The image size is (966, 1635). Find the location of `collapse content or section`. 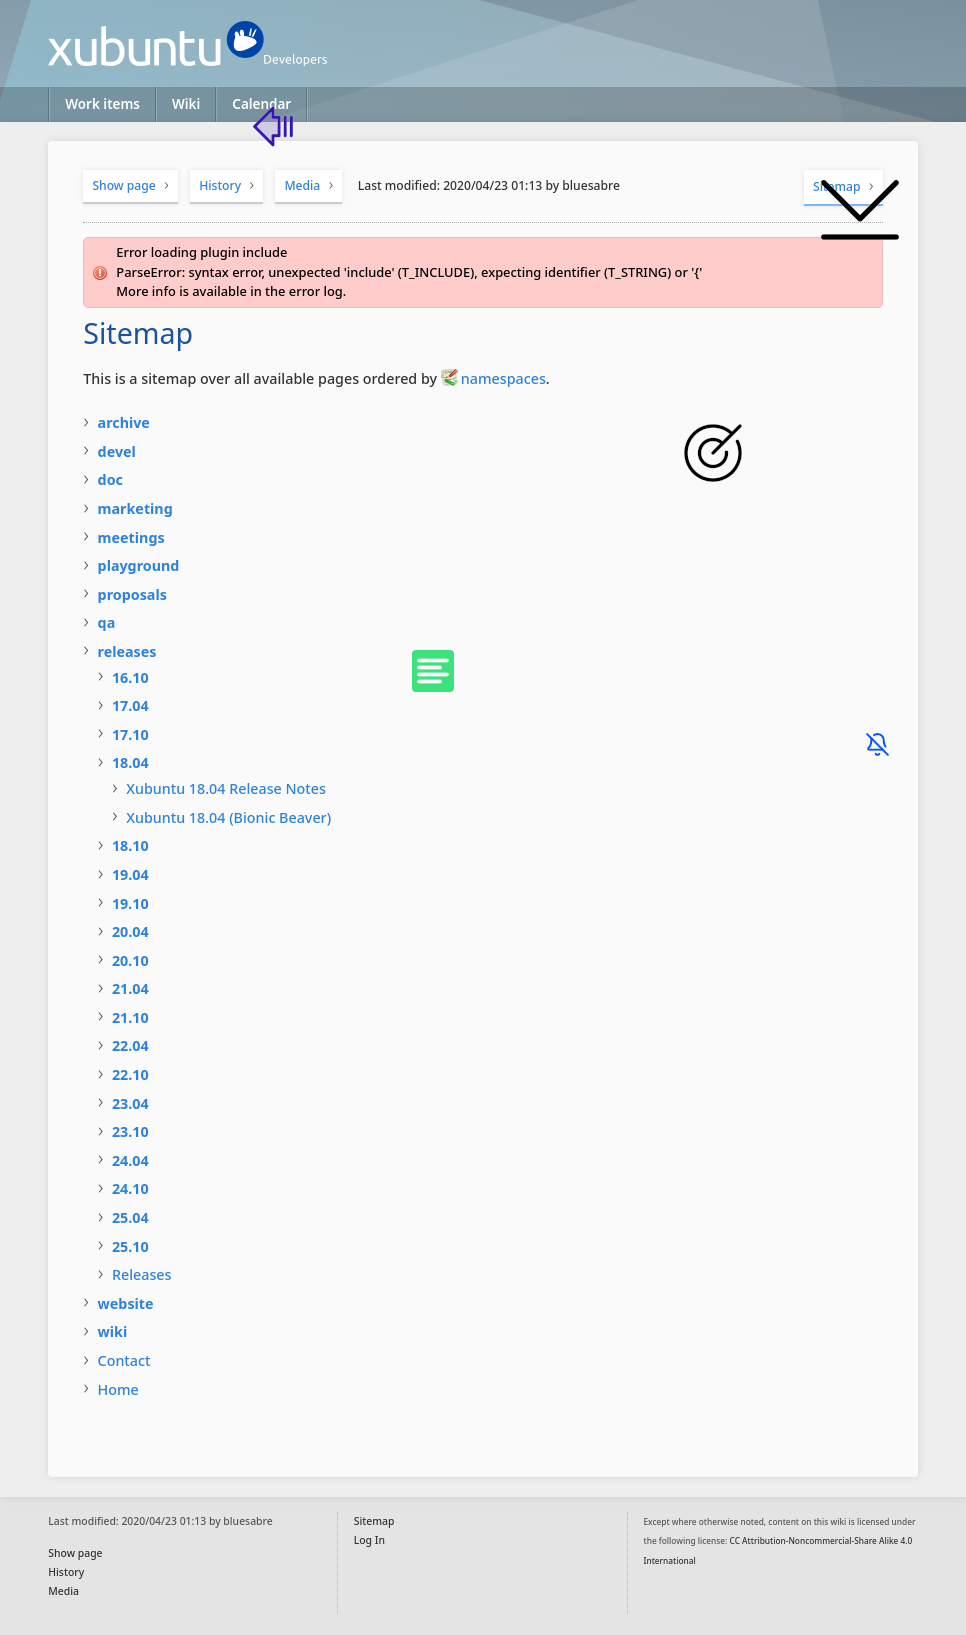

collapse content or section is located at coordinates (860, 208).